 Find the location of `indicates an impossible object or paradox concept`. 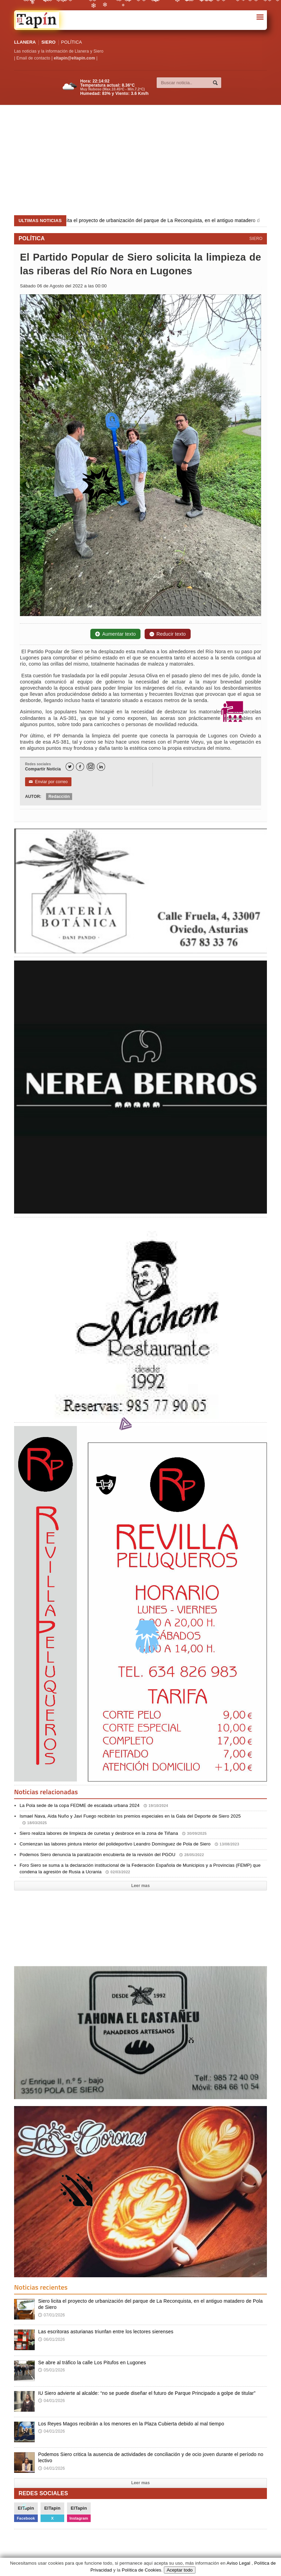

indicates an impossible object or paradox concept is located at coordinates (125, 1424).